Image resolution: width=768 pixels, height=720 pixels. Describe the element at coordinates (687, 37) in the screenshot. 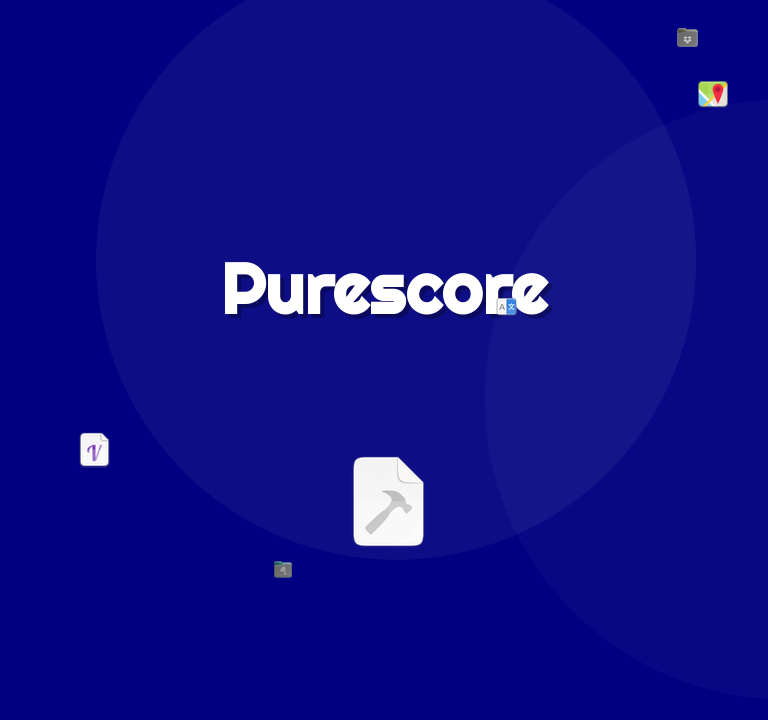

I see `open dropbox folder` at that location.